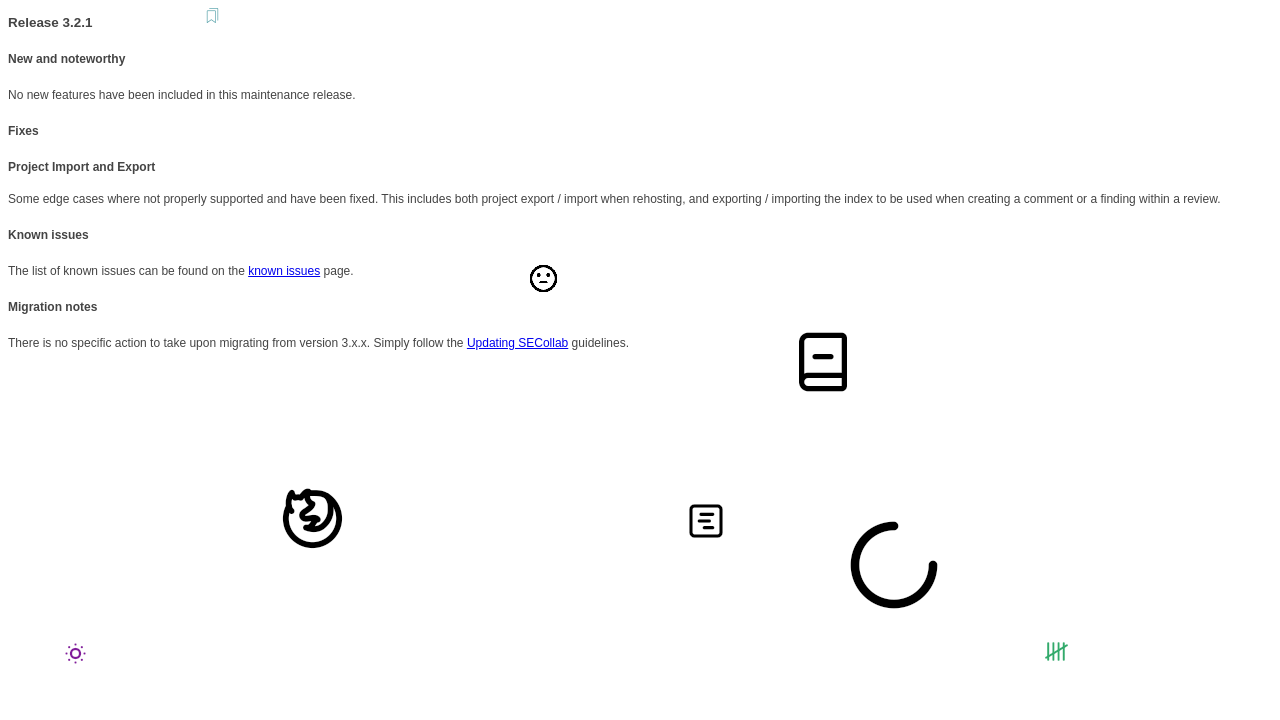 This screenshot has width=1280, height=720. I want to click on view saved bookmarks, so click(212, 15).